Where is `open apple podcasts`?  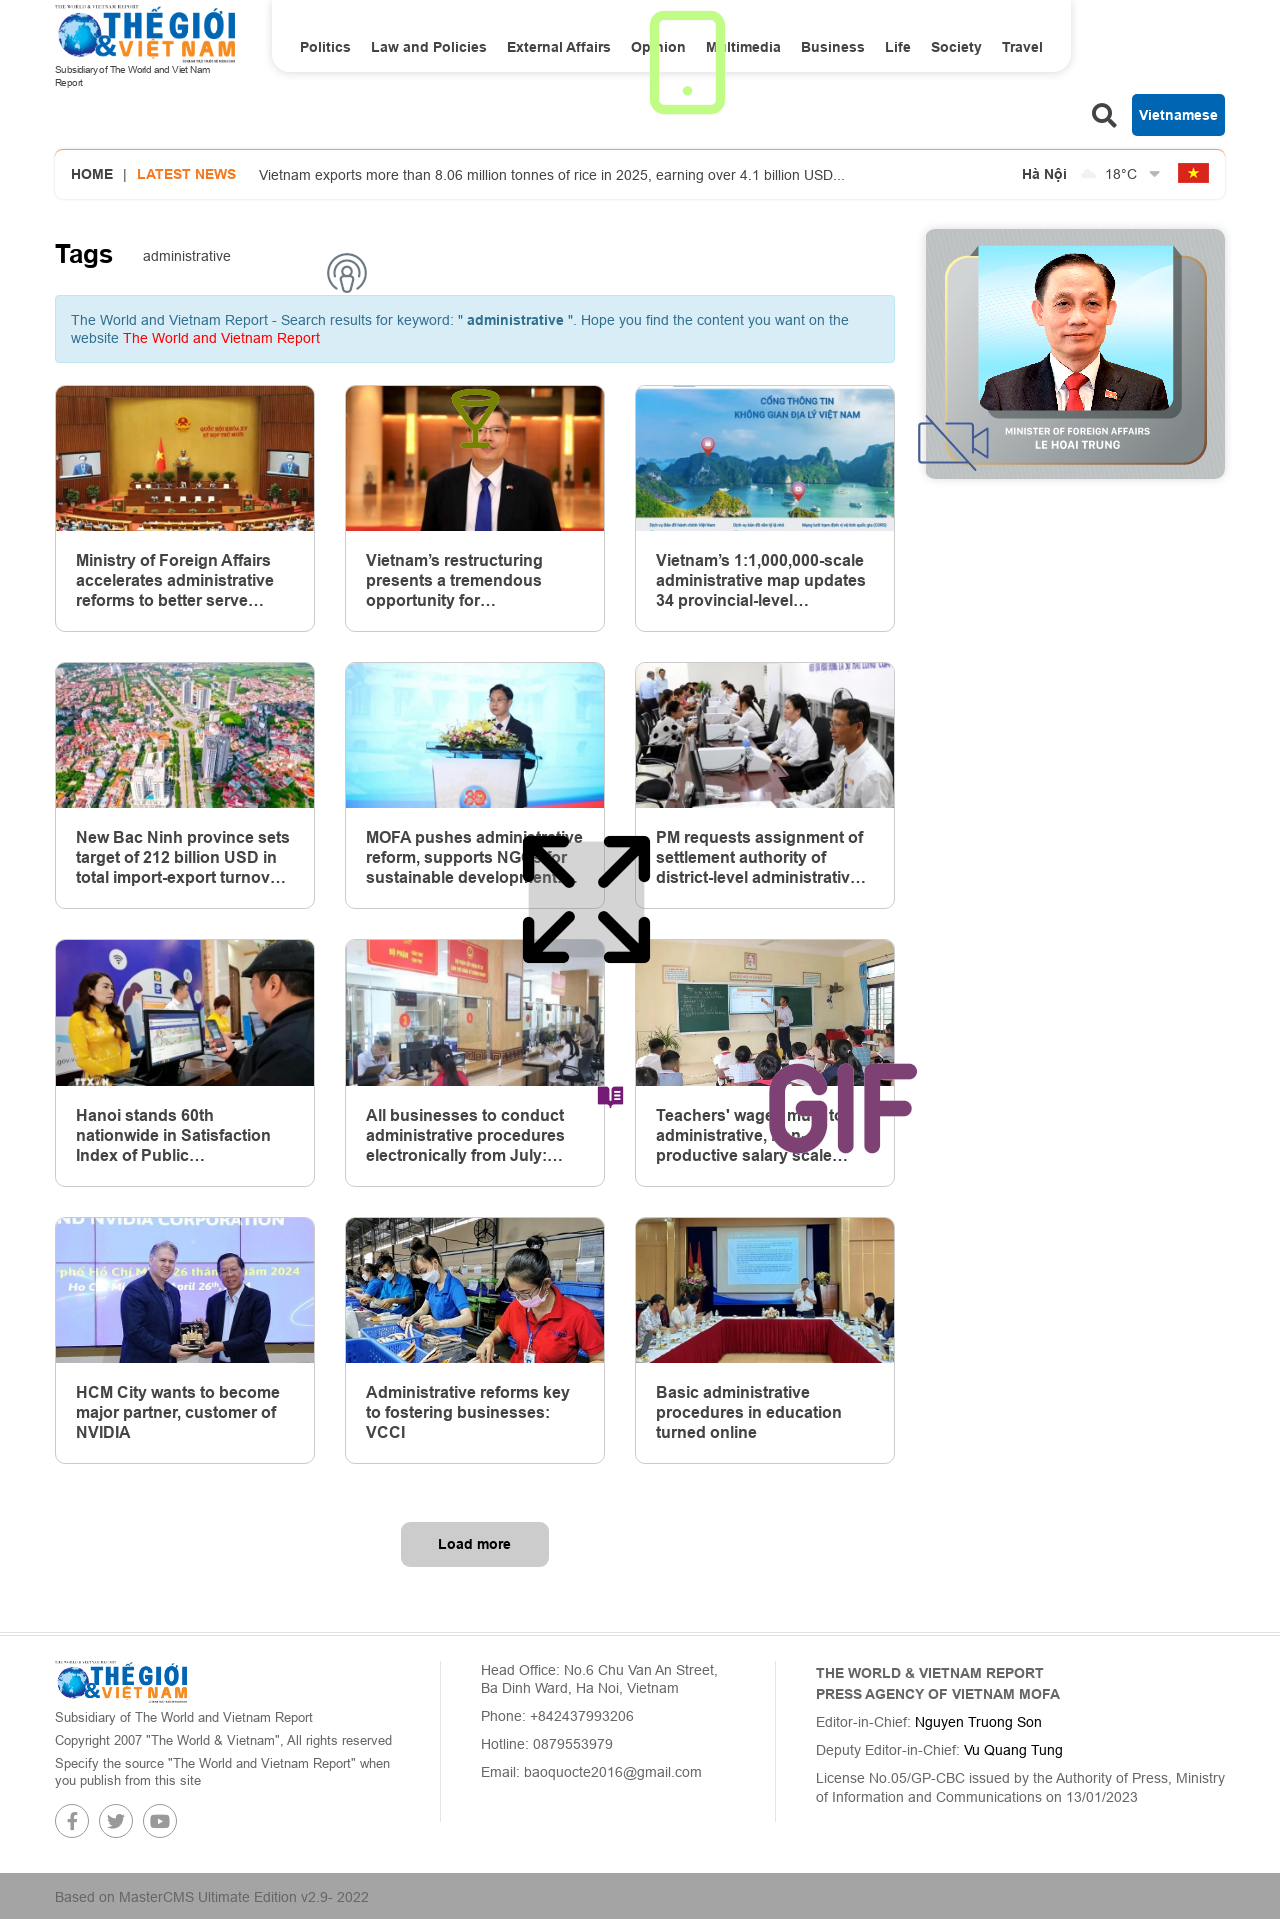
open apple podcasts is located at coordinates (347, 273).